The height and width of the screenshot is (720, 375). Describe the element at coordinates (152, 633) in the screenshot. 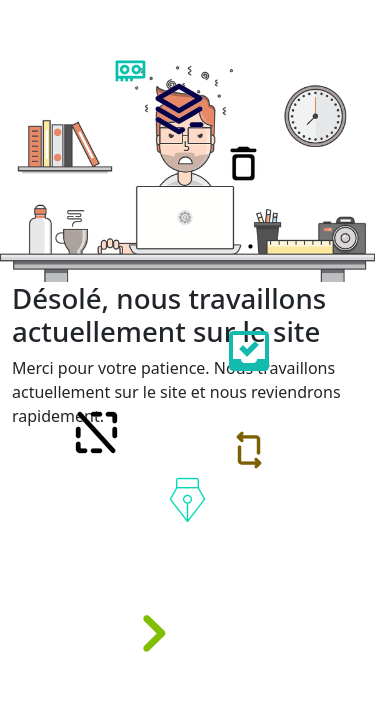

I see `navigate to the next item or page` at that location.